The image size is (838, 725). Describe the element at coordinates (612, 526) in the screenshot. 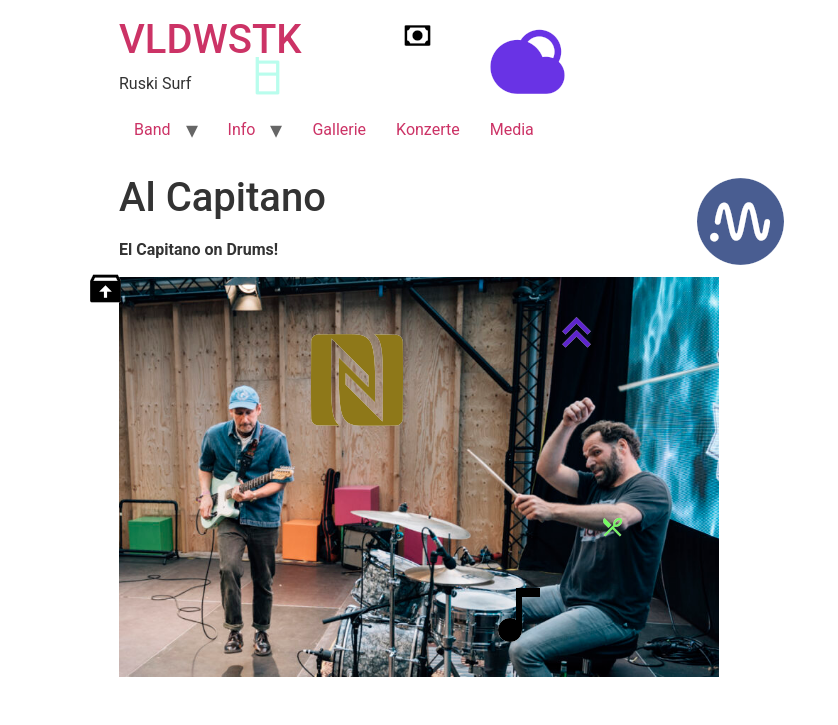

I see `browse nearby restaurants` at that location.